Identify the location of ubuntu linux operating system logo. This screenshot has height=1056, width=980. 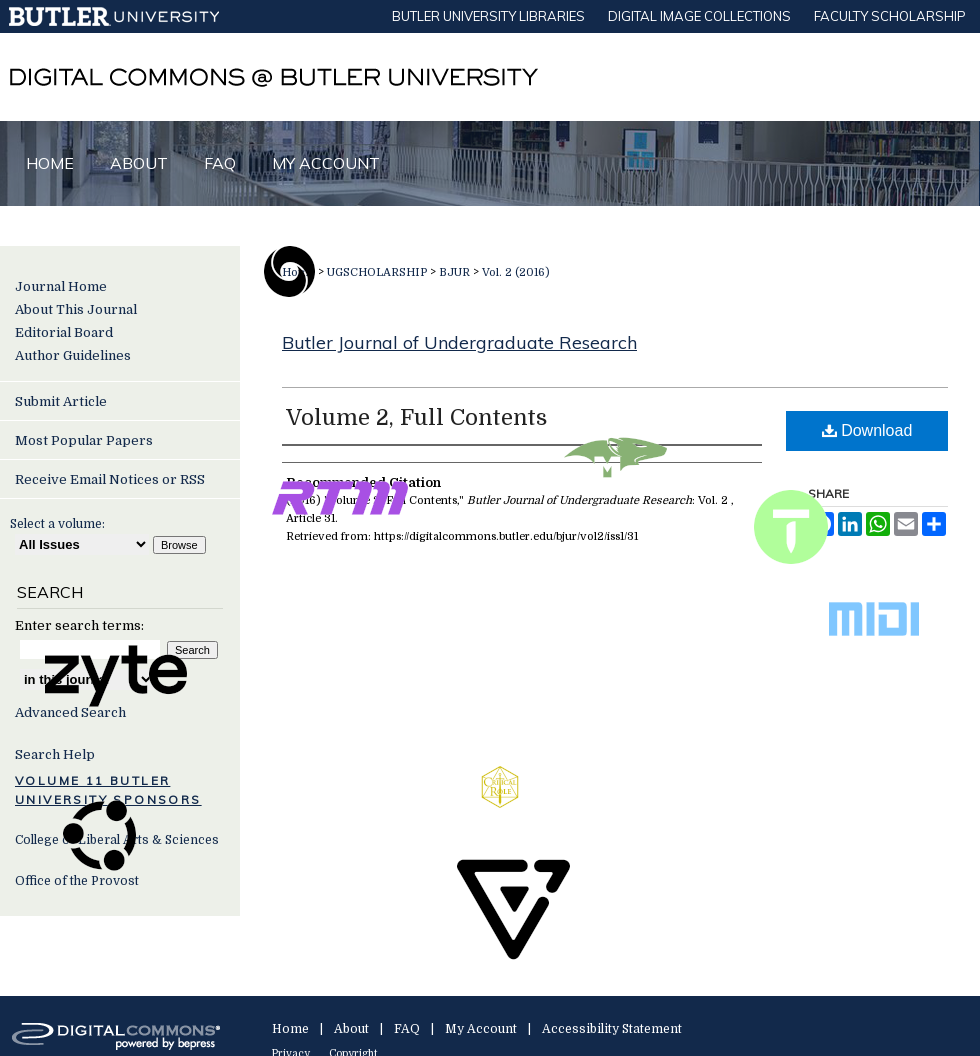
(99, 835).